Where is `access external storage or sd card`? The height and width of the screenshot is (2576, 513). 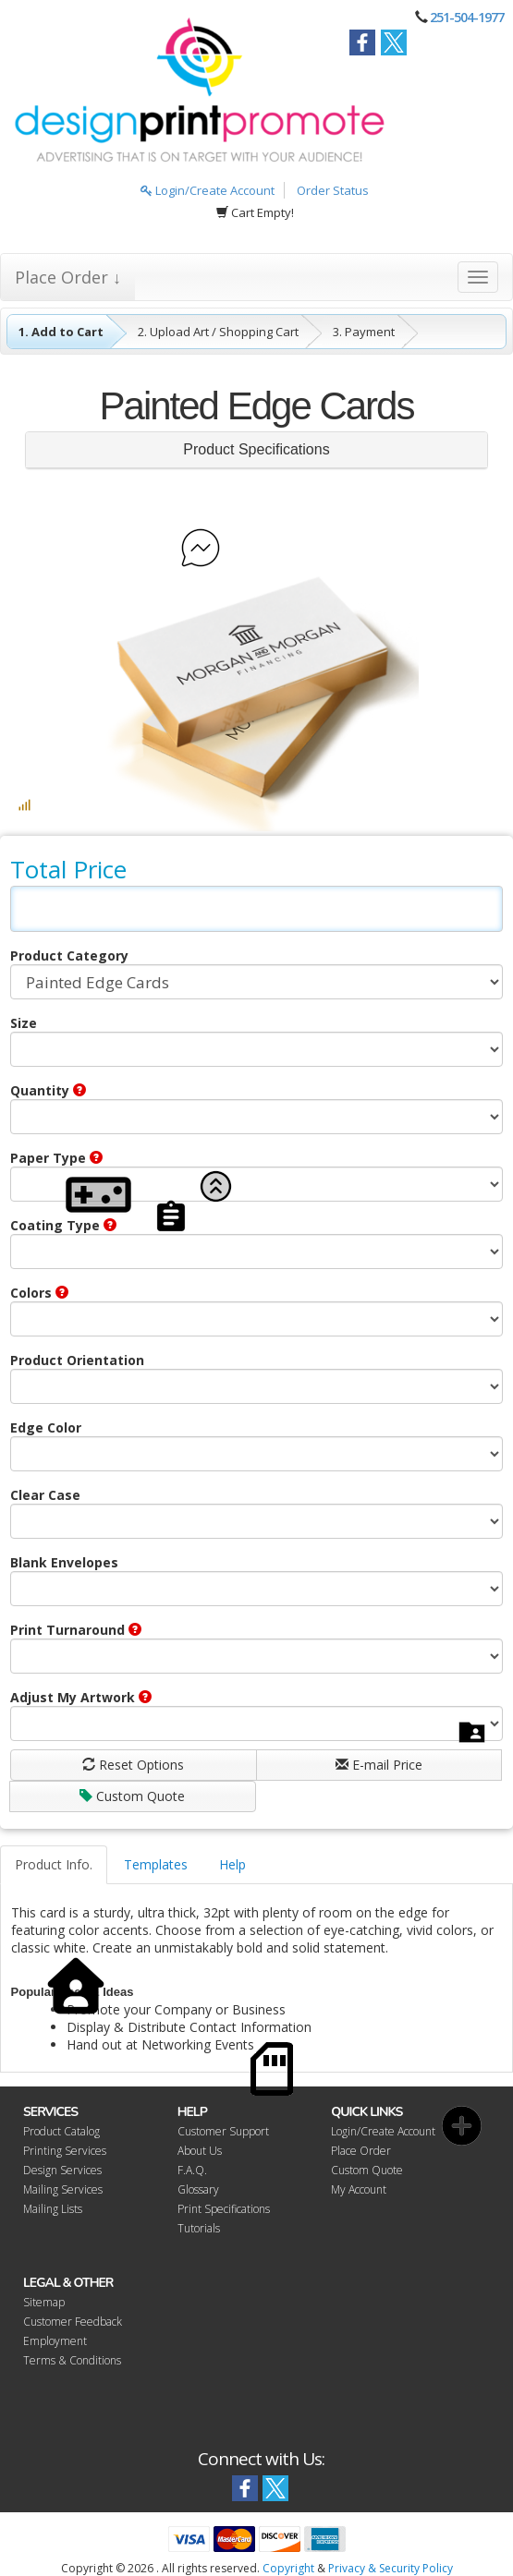 access external storage or sd card is located at coordinates (272, 2069).